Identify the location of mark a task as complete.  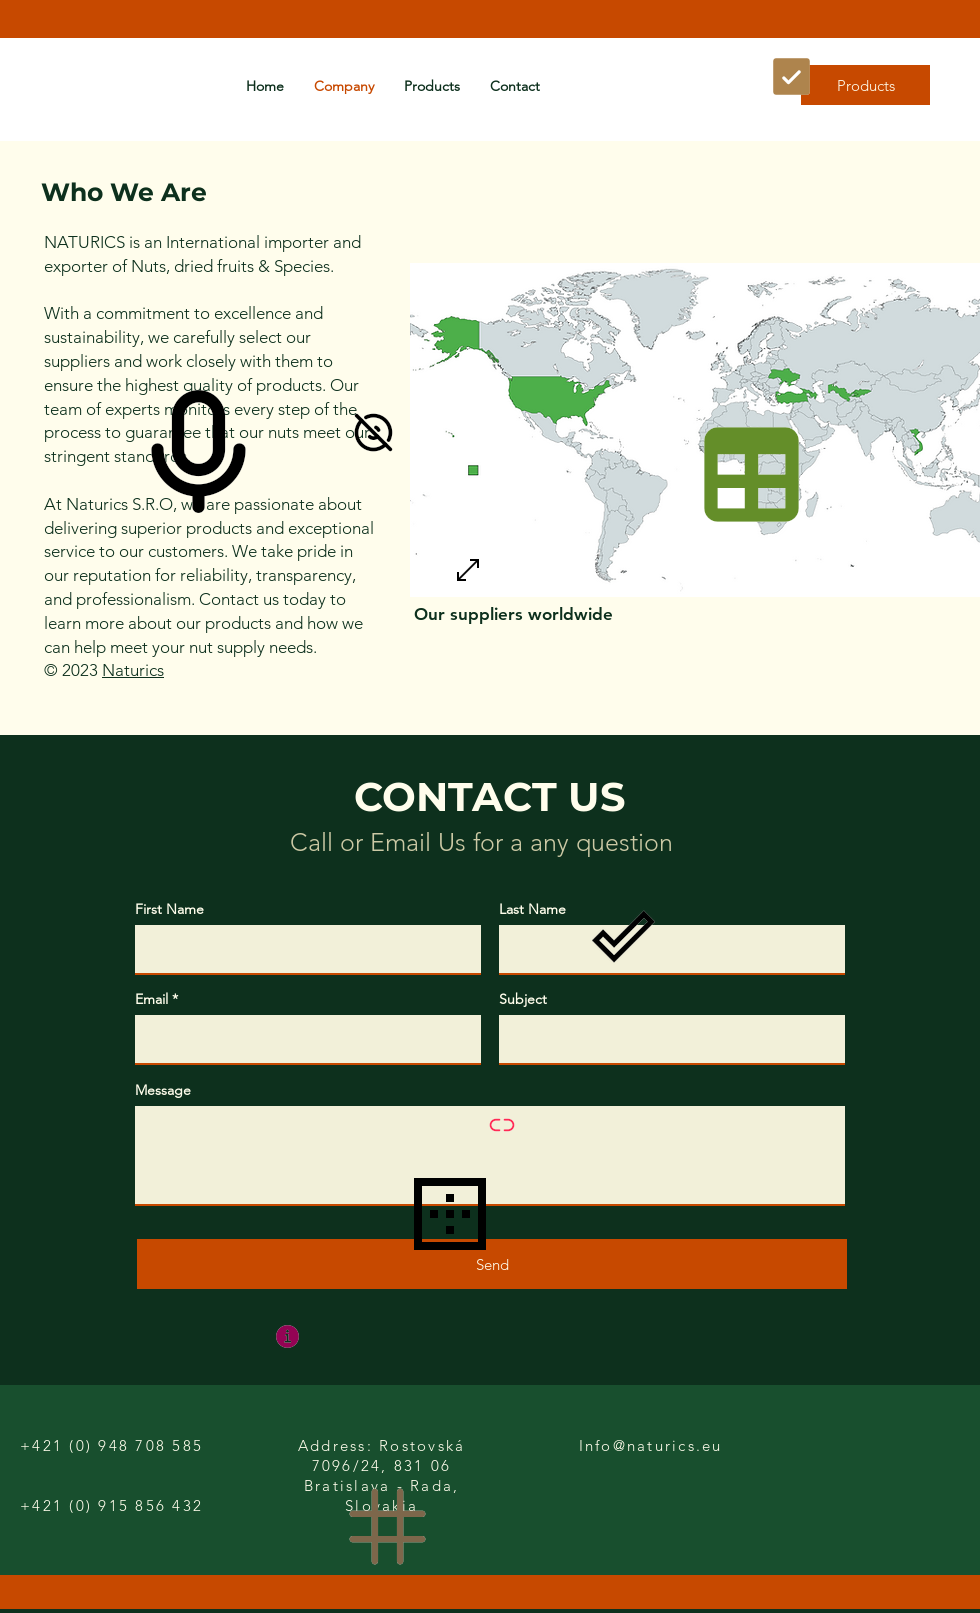
(791, 76).